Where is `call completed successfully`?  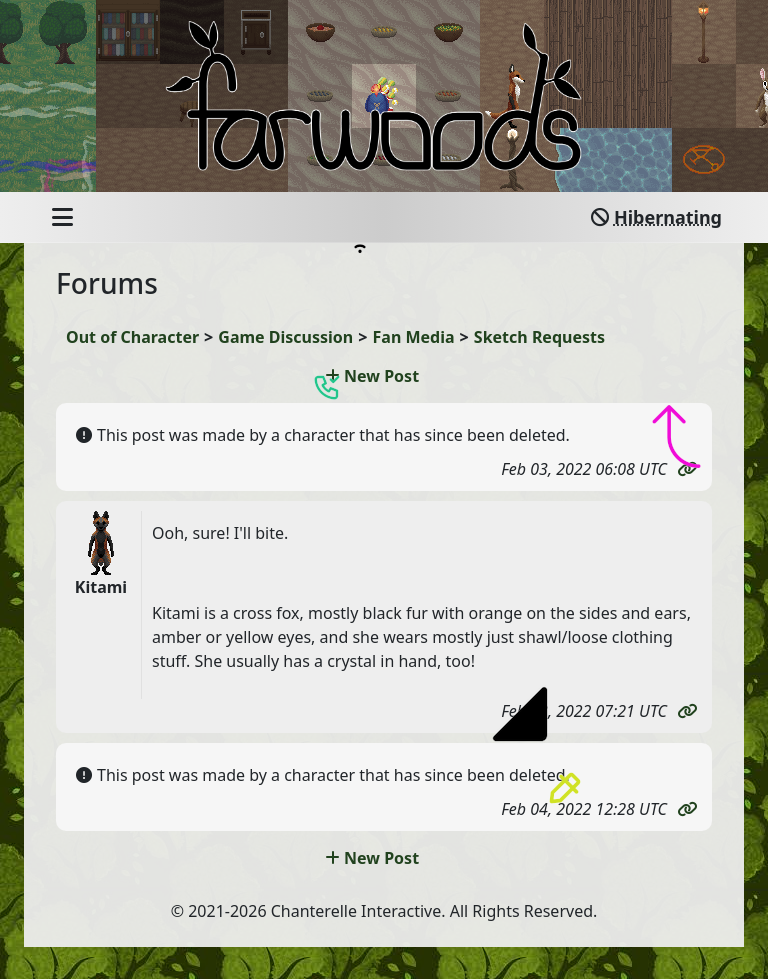
call completed successfully is located at coordinates (327, 387).